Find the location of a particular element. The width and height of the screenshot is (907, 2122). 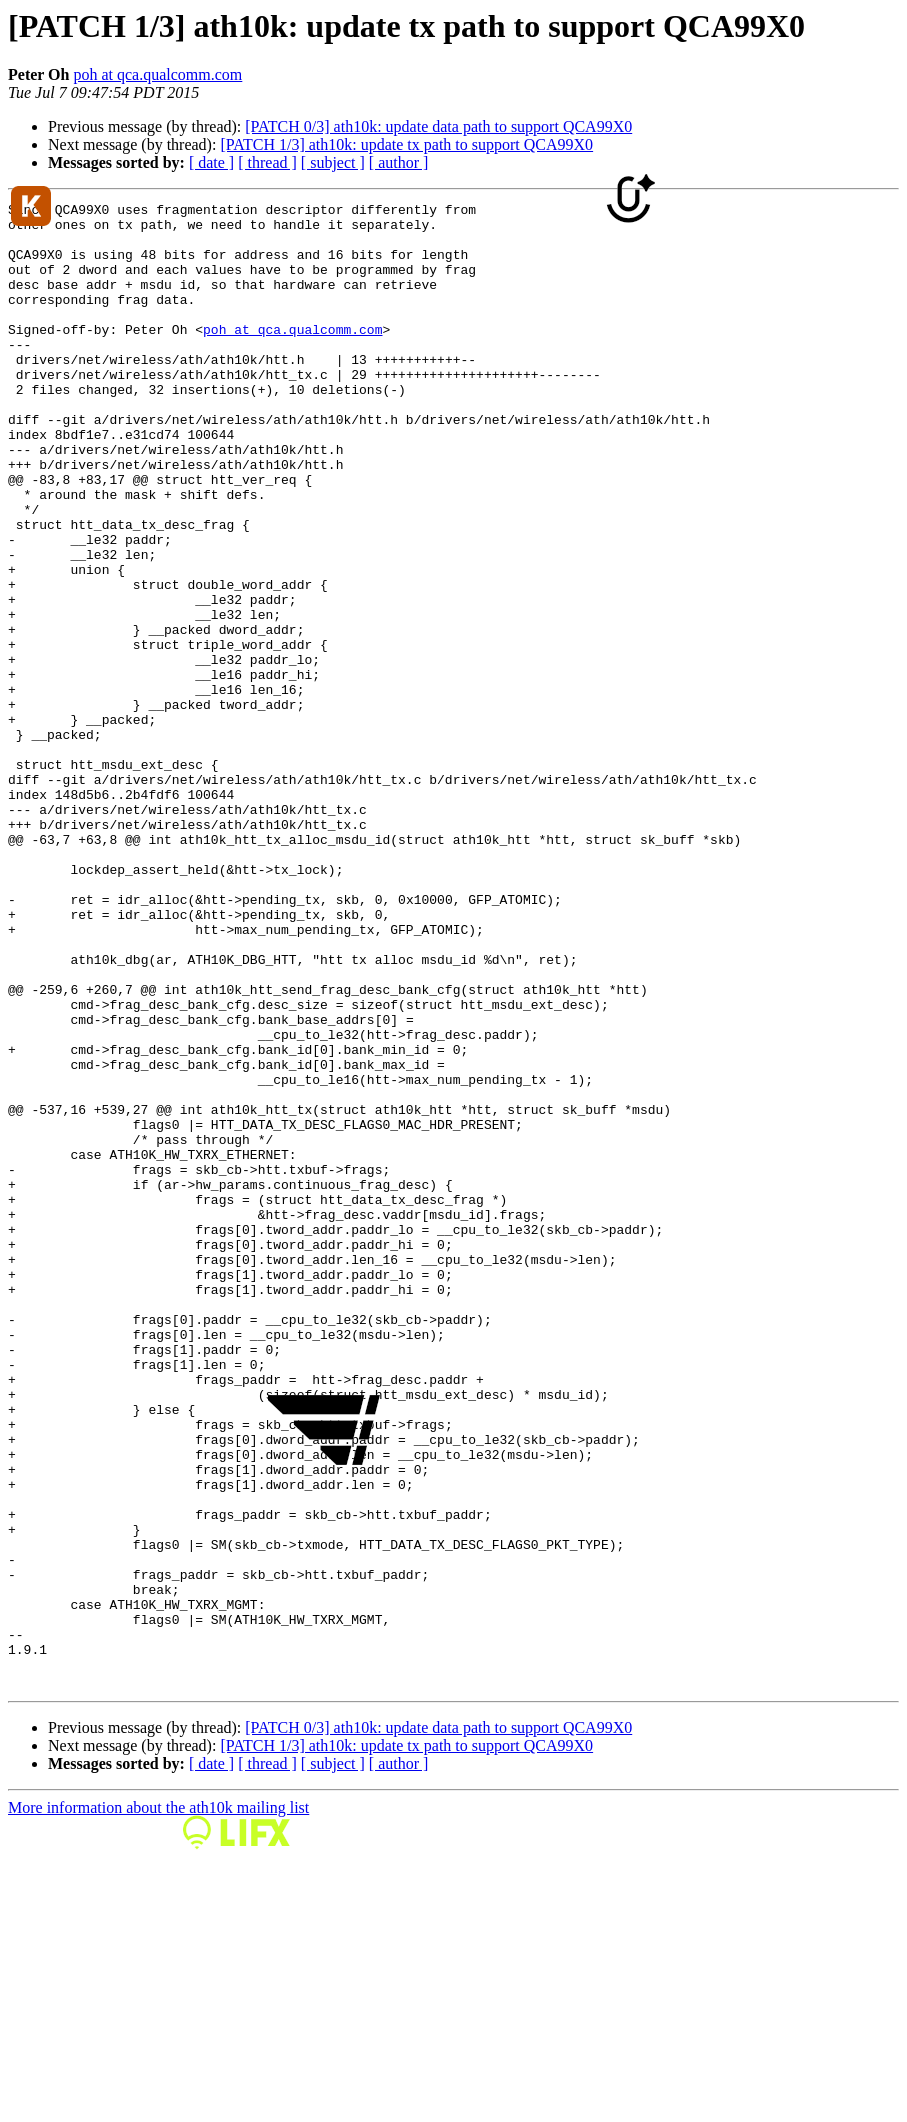

activate AI-powered voice input is located at coordinates (628, 200).